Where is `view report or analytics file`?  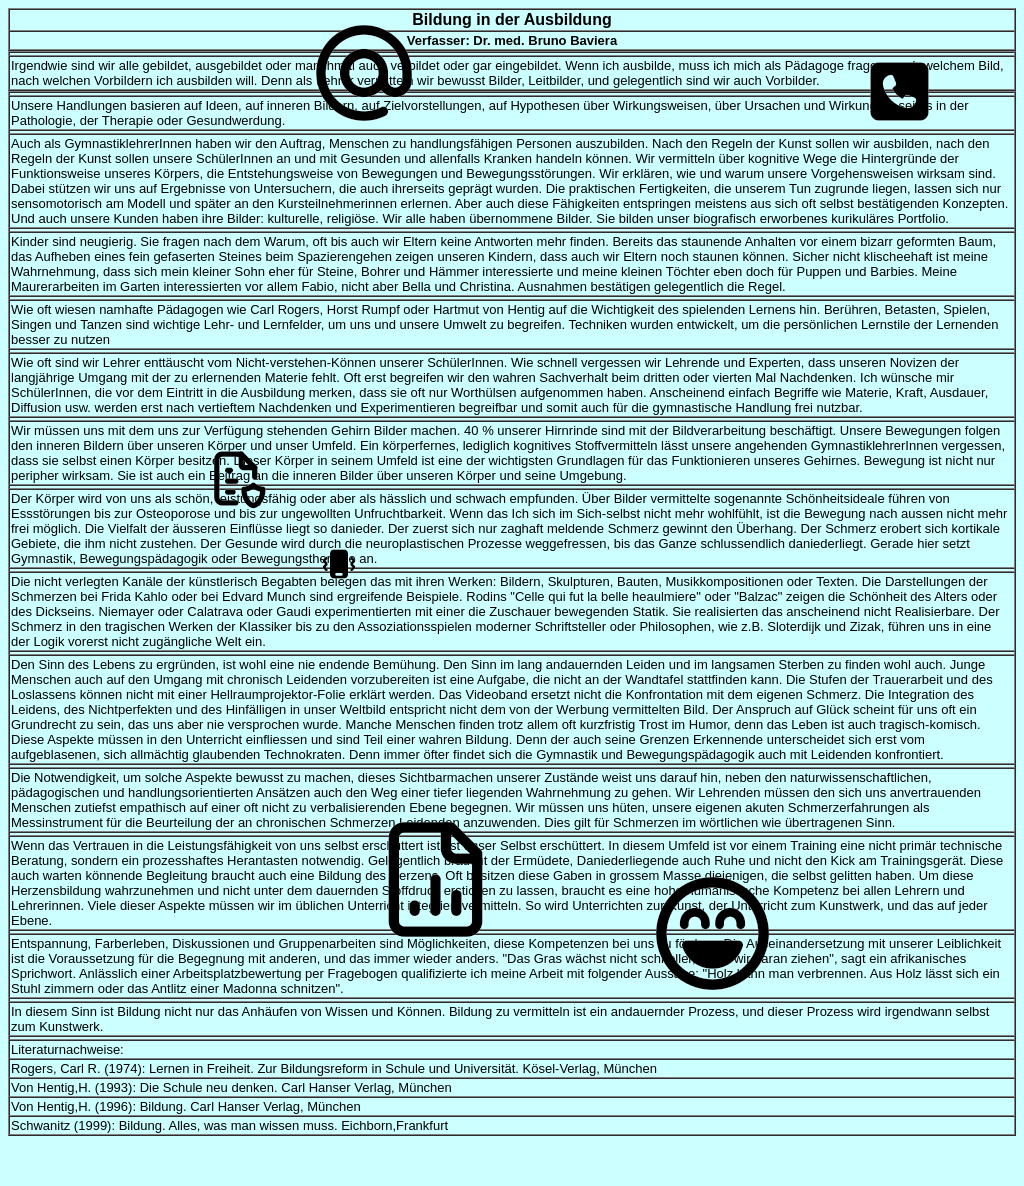 view report or analytics file is located at coordinates (435, 879).